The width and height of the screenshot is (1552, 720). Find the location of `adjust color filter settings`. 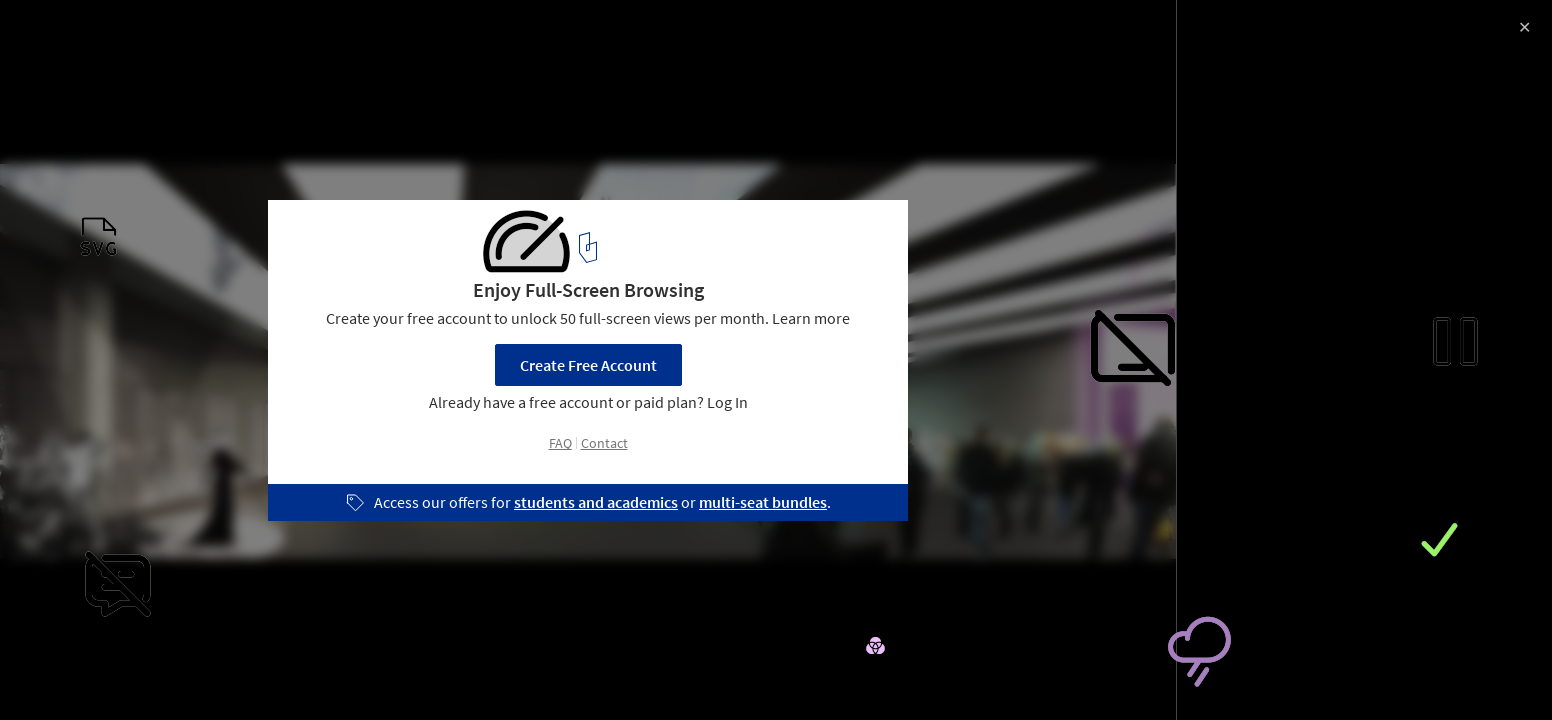

adjust color filter settings is located at coordinates (875, 645).